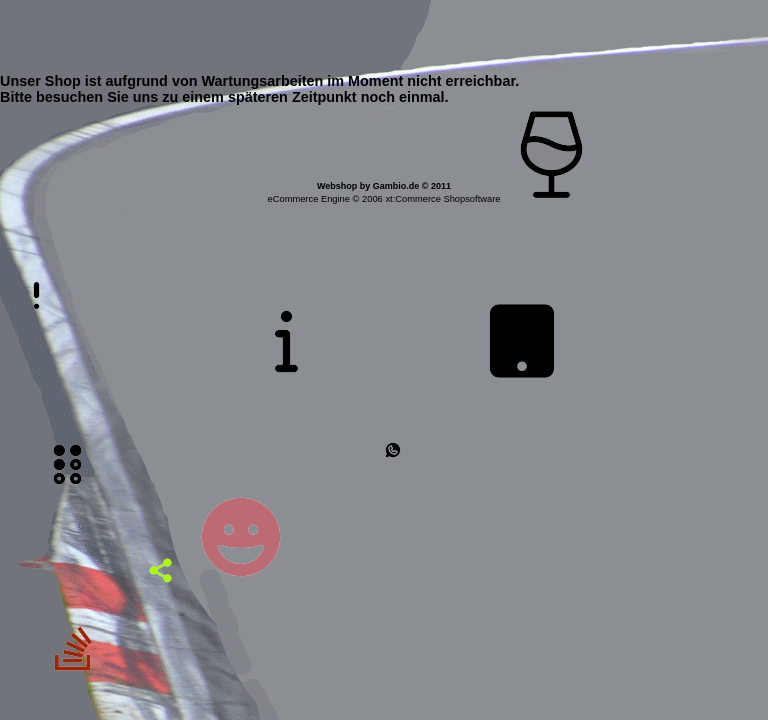  I want to click on tablet device with home button, so click(522, 341).